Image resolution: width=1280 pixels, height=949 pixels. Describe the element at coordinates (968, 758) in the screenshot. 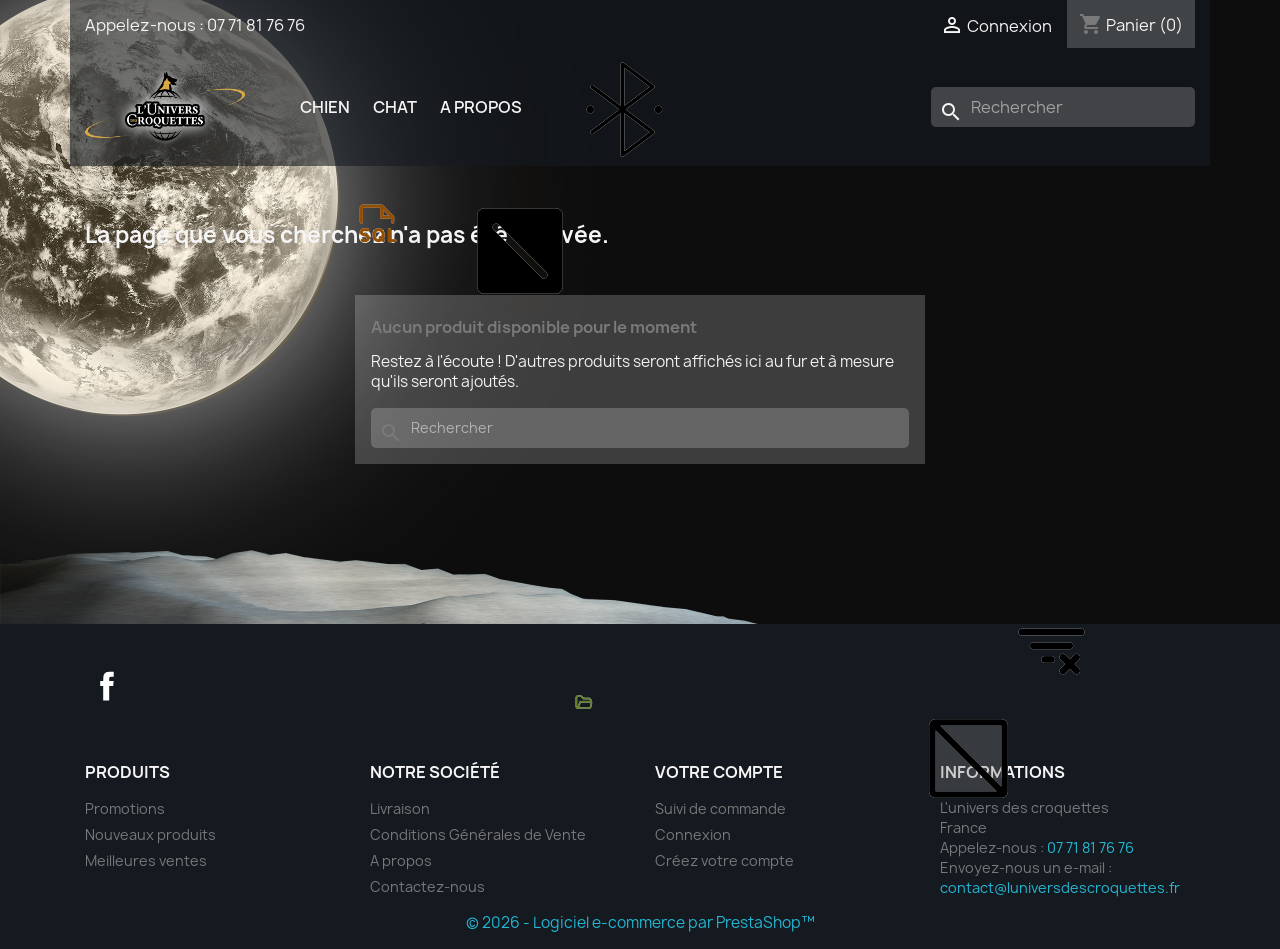

I see `indicates missing or unavailable image content` at that location.